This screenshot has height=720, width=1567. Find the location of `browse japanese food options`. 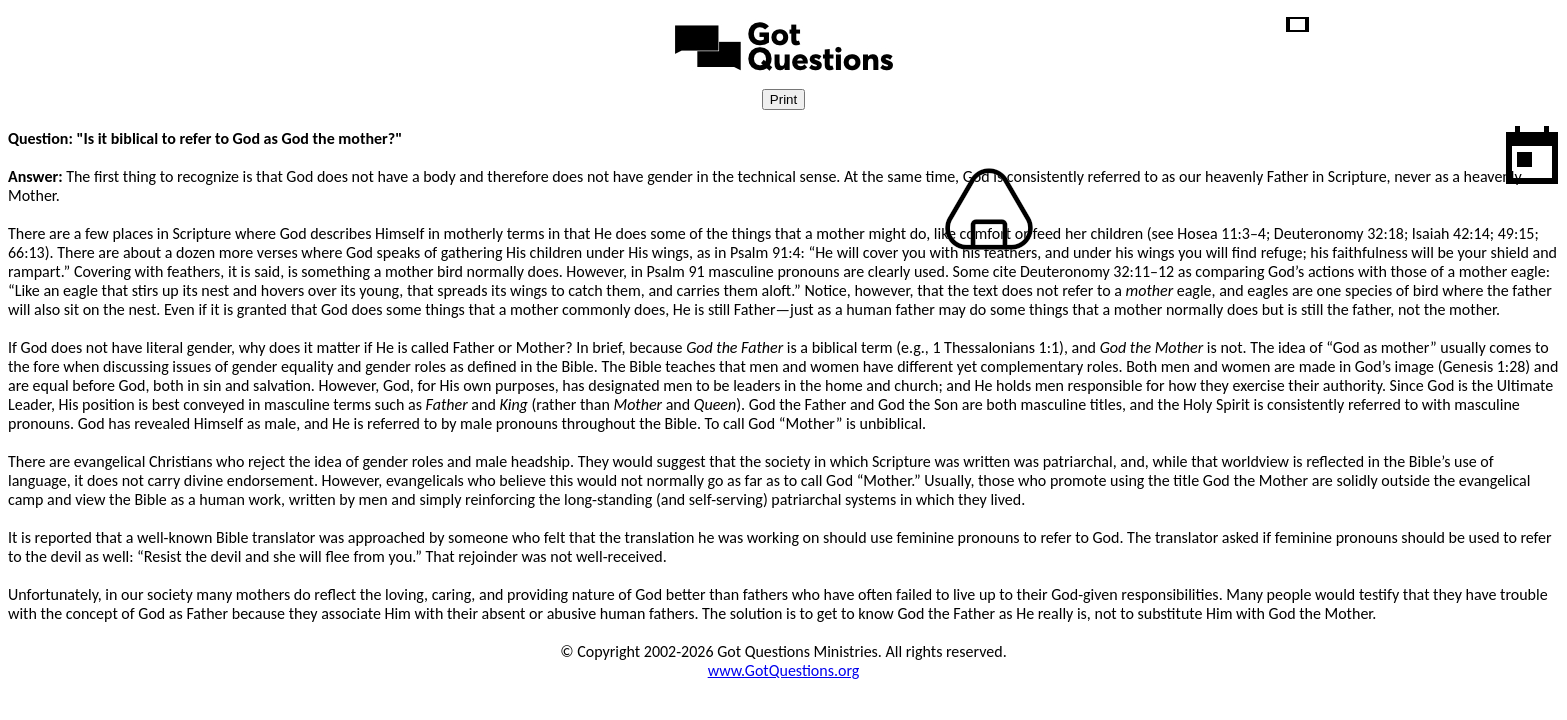

browse japanese food options is located at coordinates (989, 209).